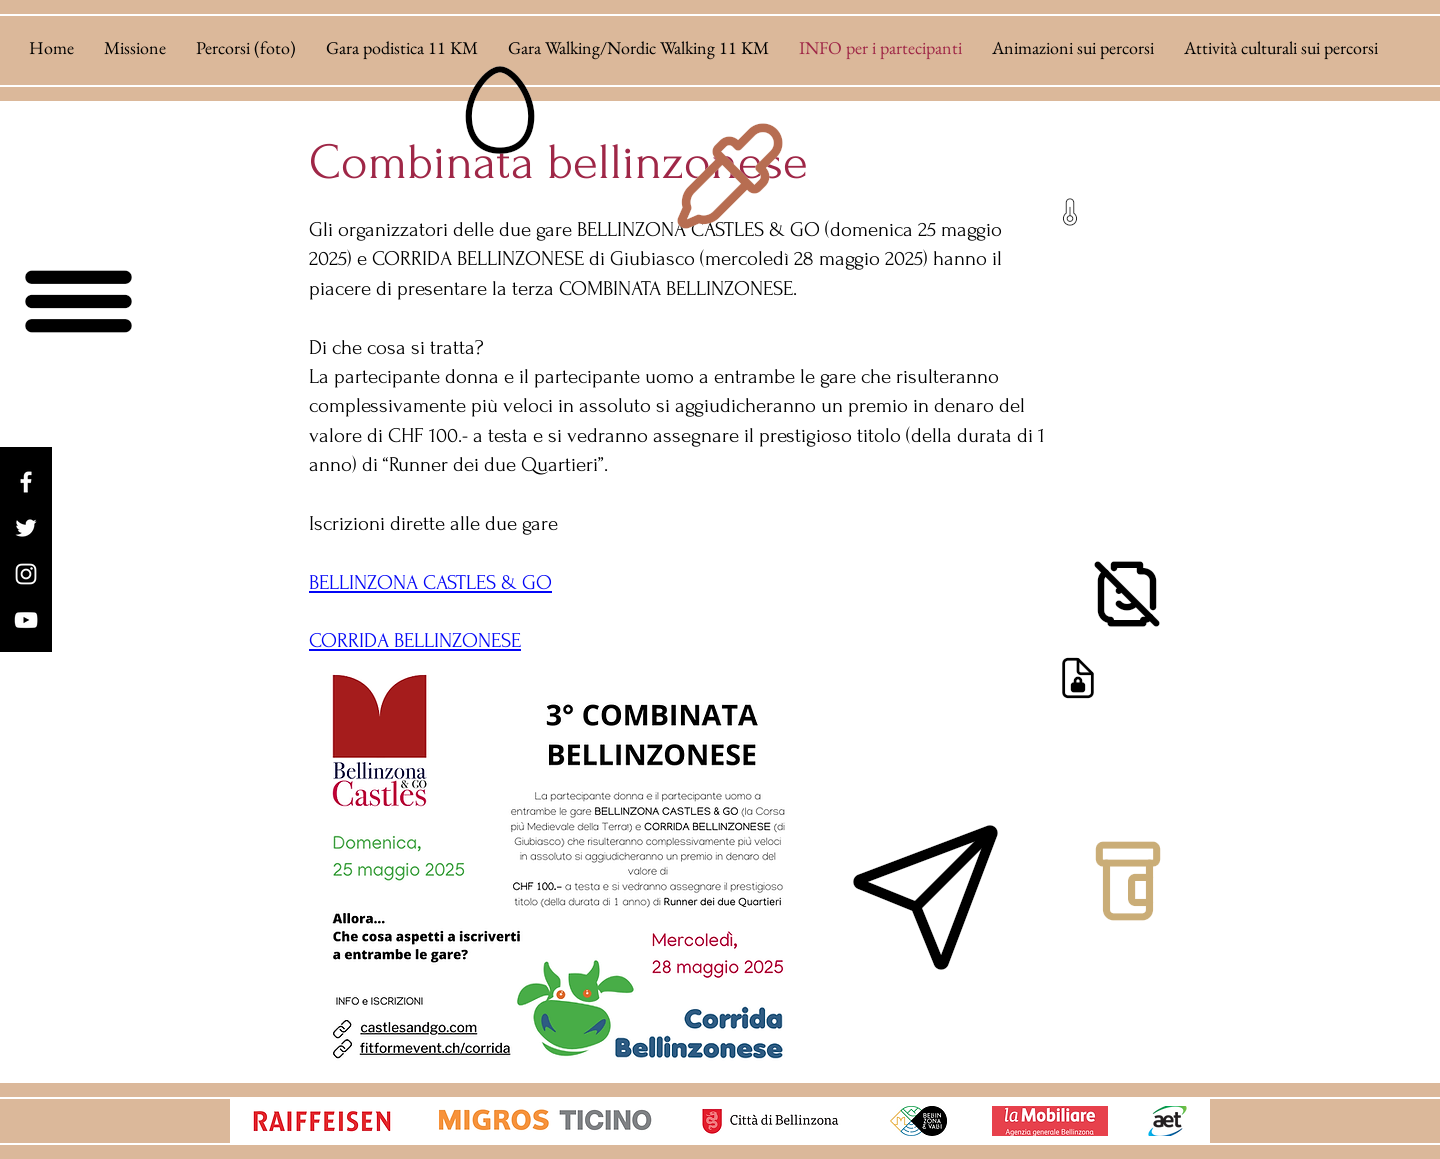 Image resolution: width=1440 pixels, height=1159 pixels. Describe the element at coordinates (500, 110) in the screenshot. I see `indicates breakfast or food-related content` at that location.